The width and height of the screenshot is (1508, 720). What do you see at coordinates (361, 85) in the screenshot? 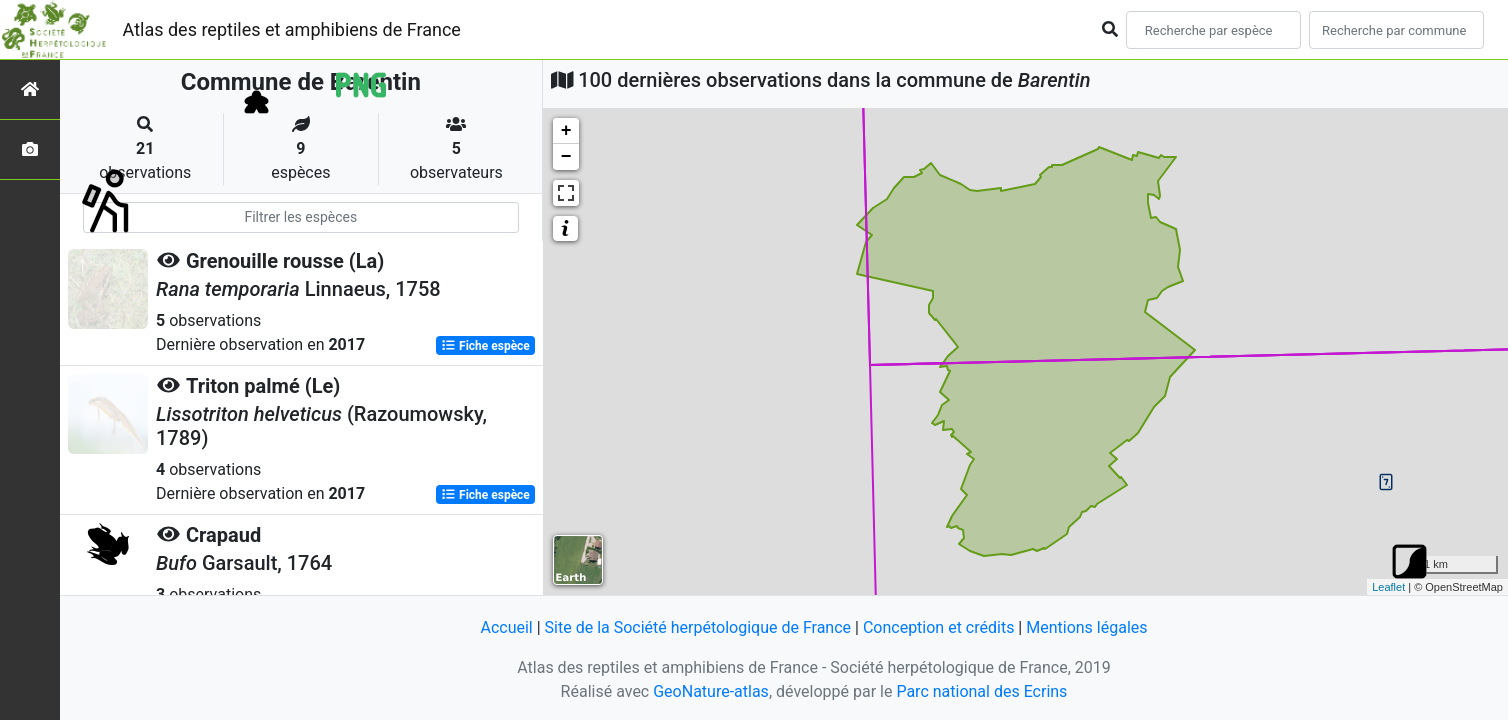
I see `indicates a PNG image file type` at bounding box center [361, 85].